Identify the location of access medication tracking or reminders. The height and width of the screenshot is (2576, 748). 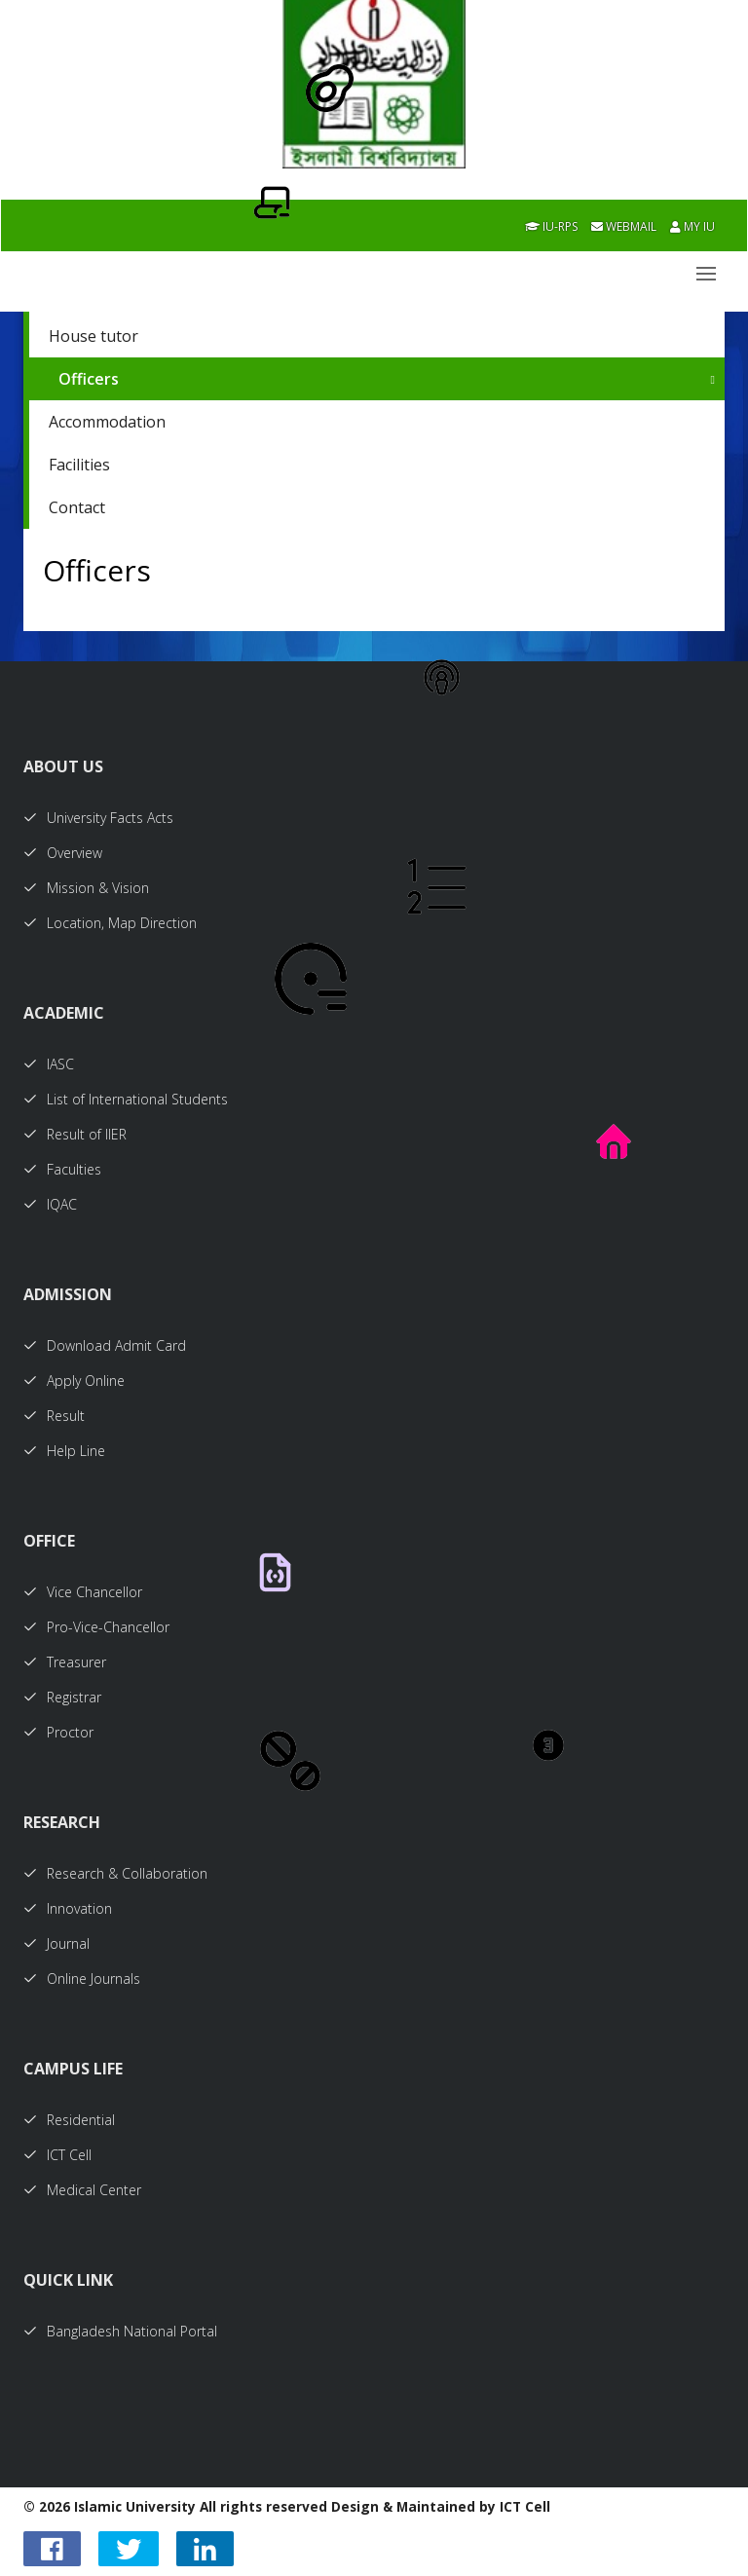
(290, 1761).